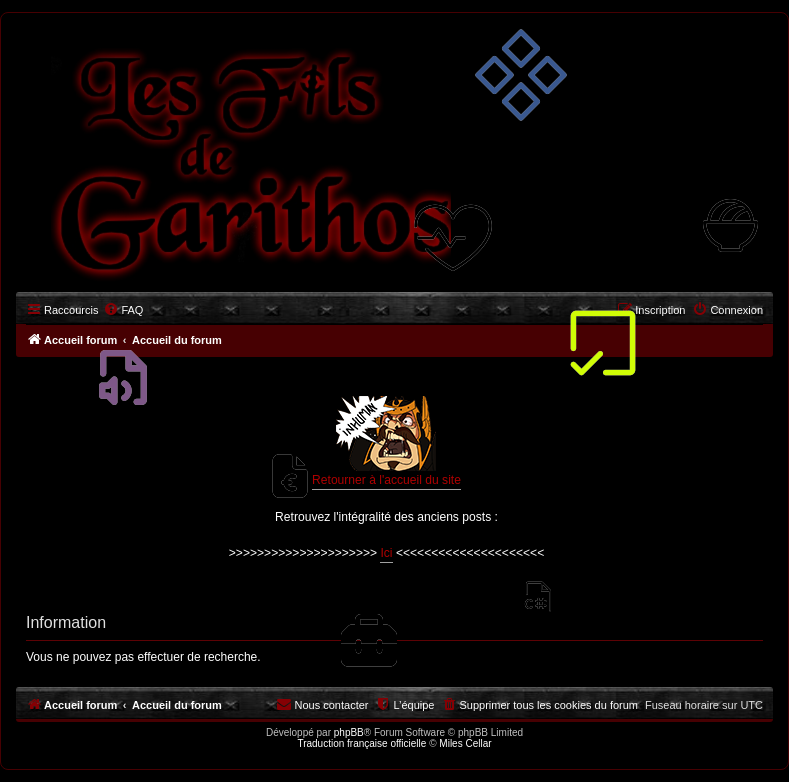  What do you see at coordinates (369, 642) in the screenshot?
I see `access tools and utilities` at bounding box center [369, 642].